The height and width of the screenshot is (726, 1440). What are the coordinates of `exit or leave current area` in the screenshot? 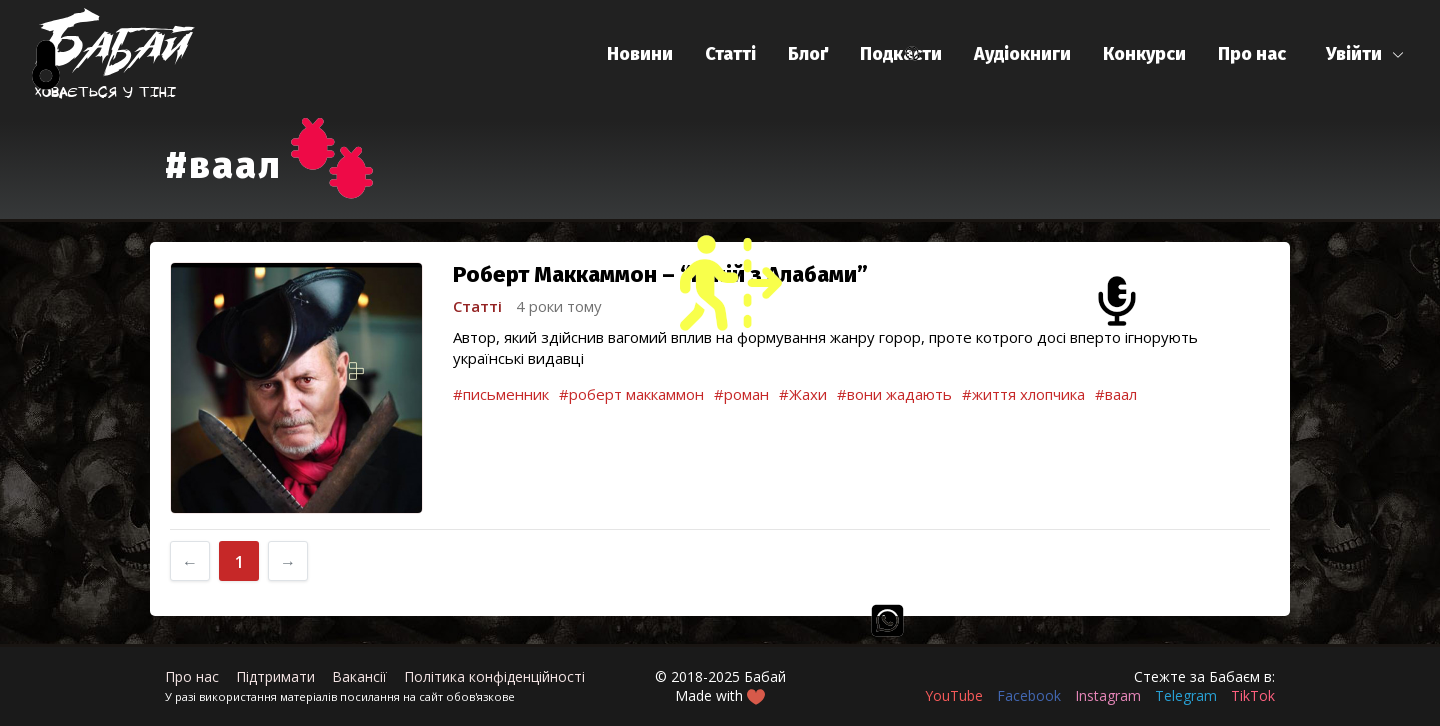 It's located at (733, 283).